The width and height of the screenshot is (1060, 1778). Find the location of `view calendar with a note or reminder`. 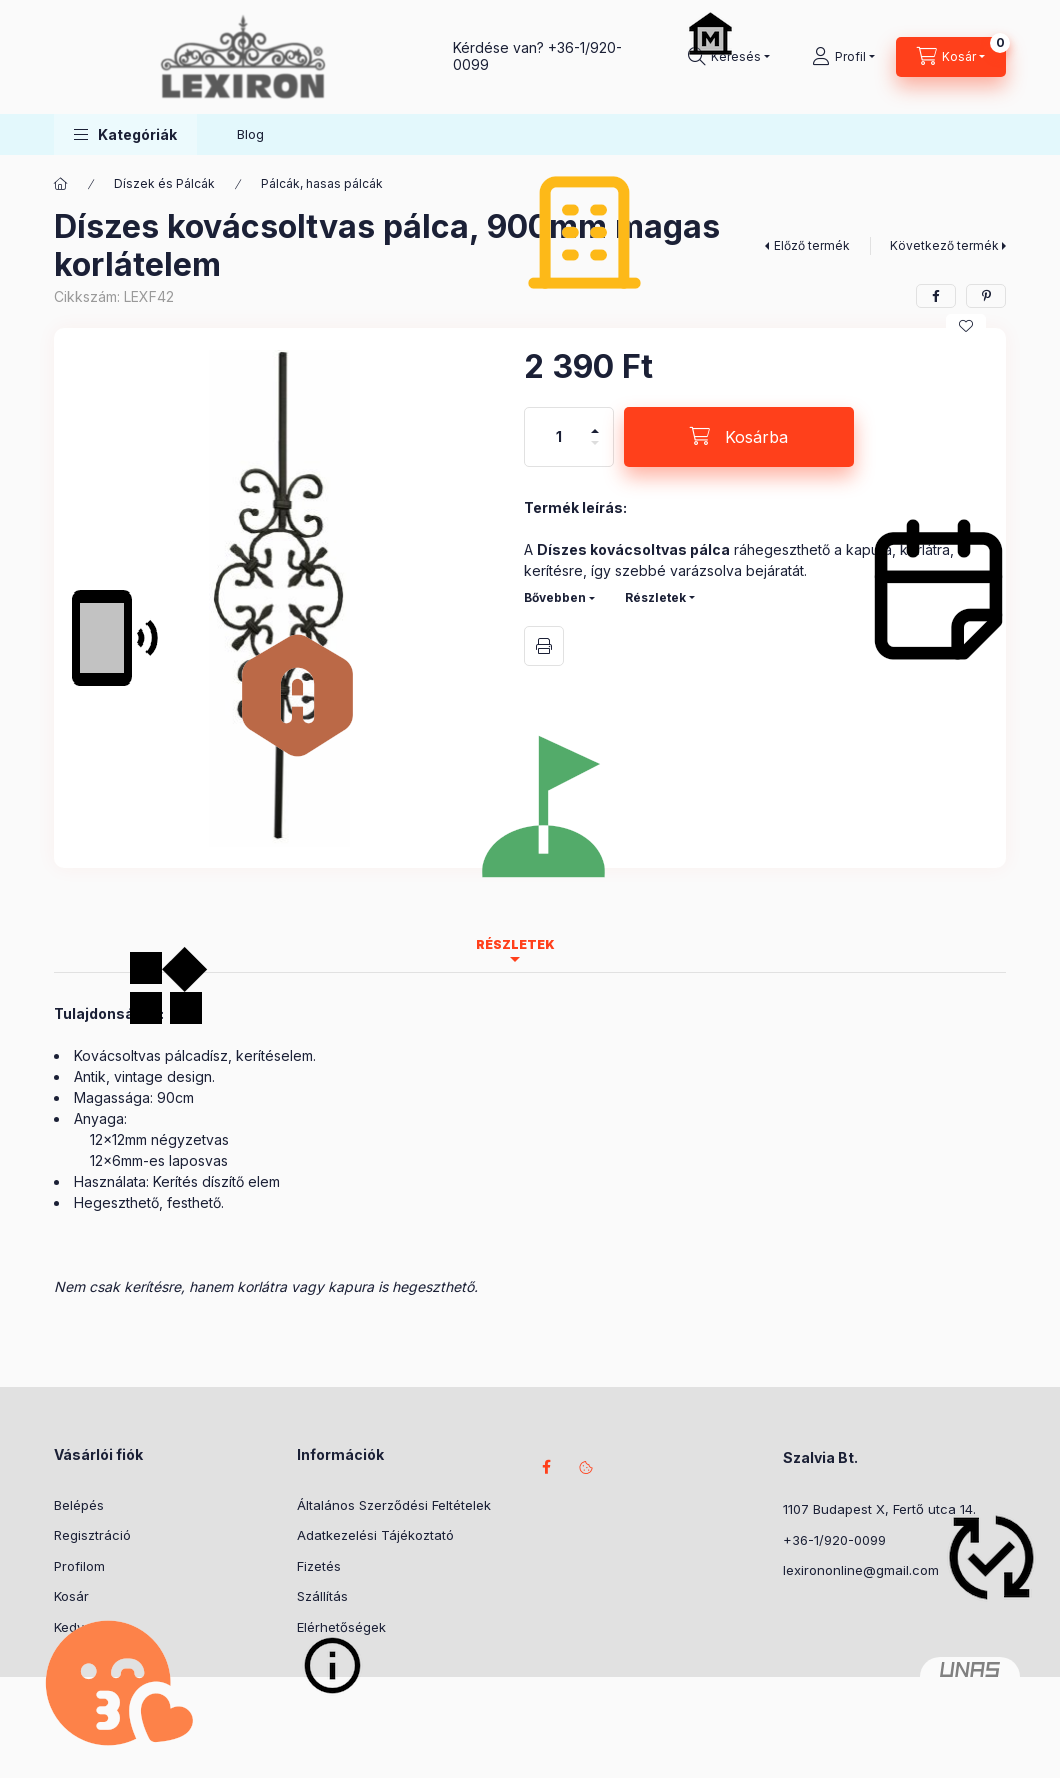

view calendar with a note or reminder is located at coordinates (938, 589).